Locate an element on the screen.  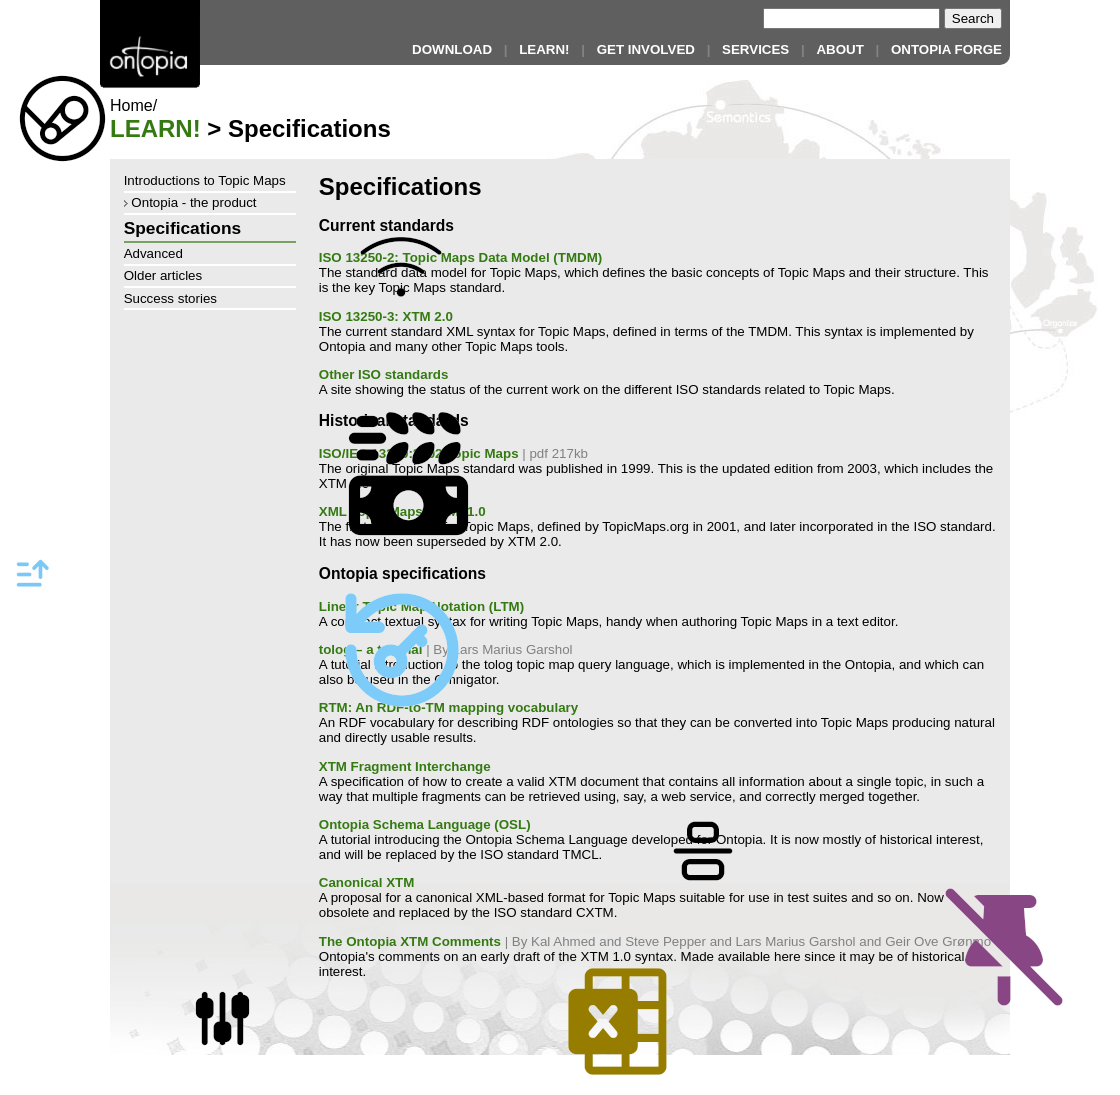
access agricultural subsidies or farm payments is located at coordinates (408, 475).